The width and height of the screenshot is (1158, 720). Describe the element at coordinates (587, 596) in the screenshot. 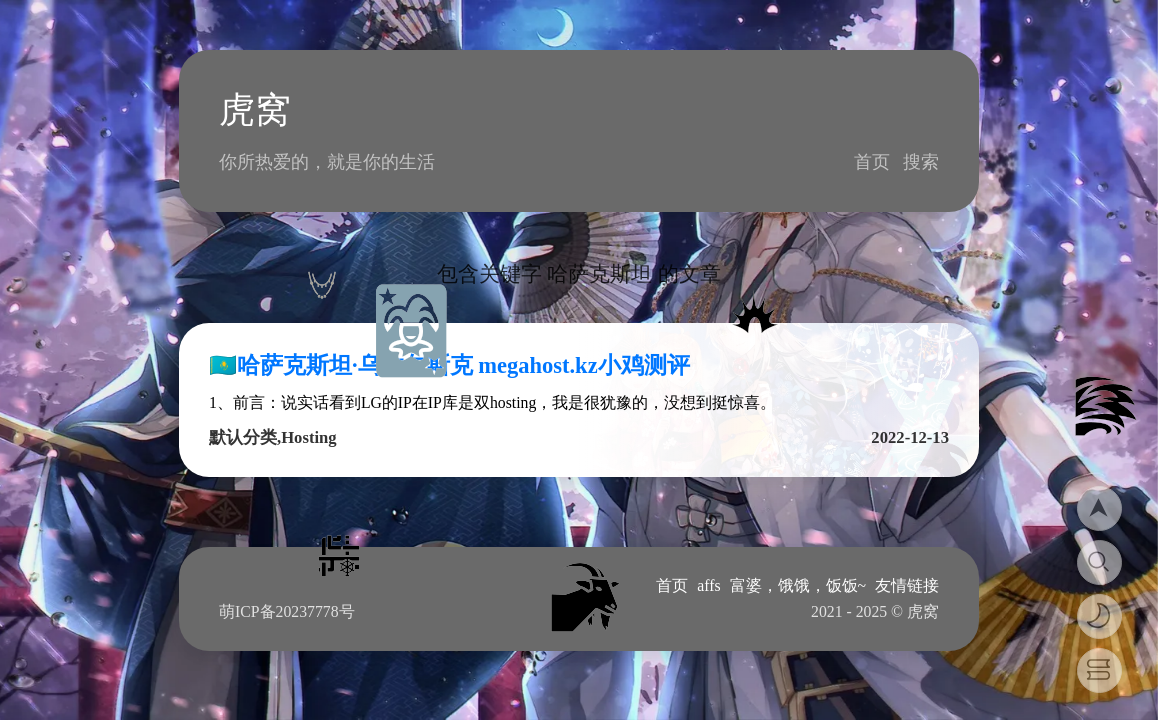

I see `represents Capricorn zodiac sign` at that location.